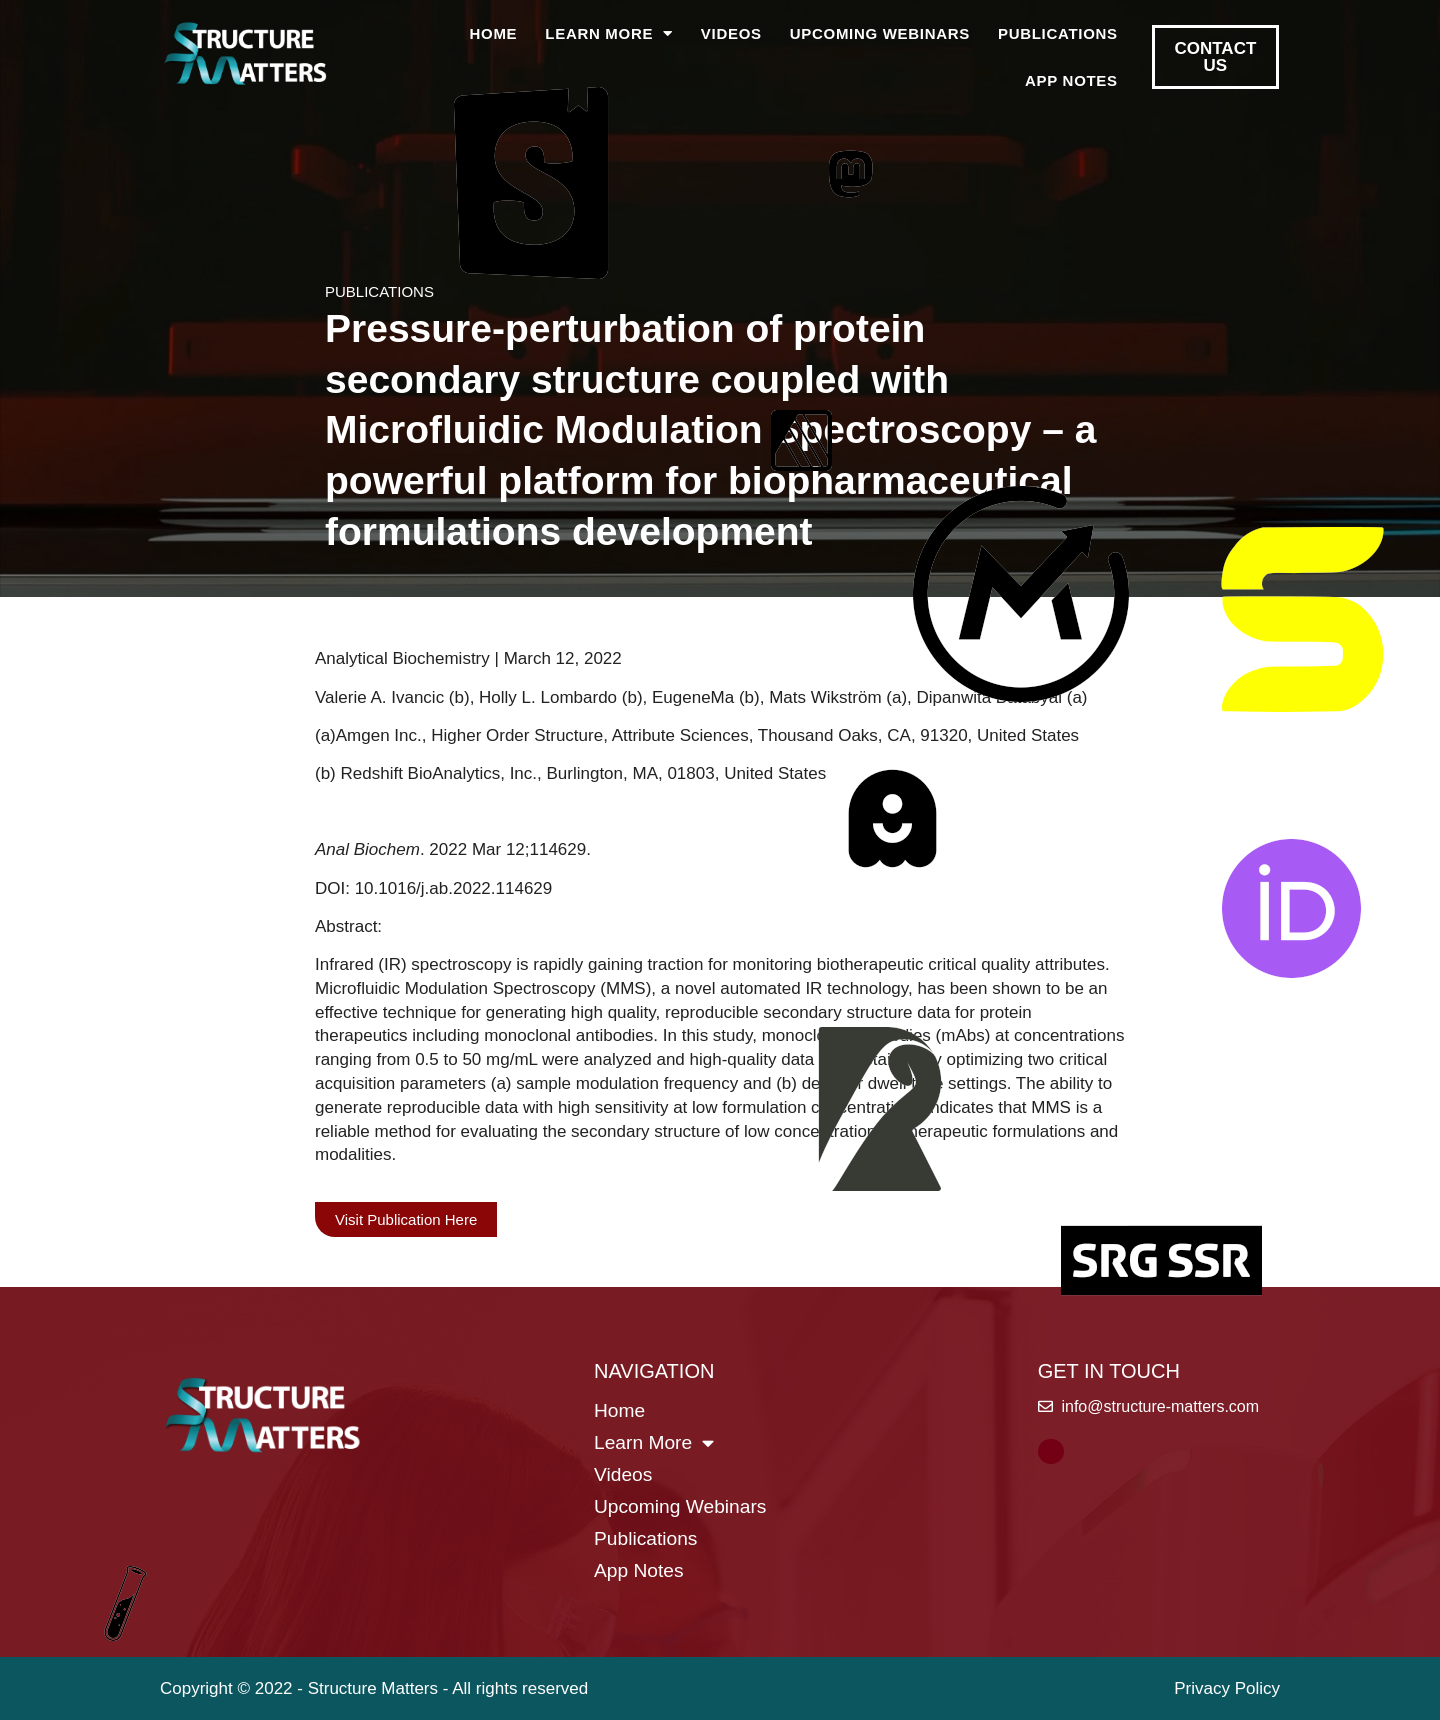  What do you see at coordinates (801, 440) in the screenshot?
I see `open Affinity Publisher application` at bounding box center [801, 440].